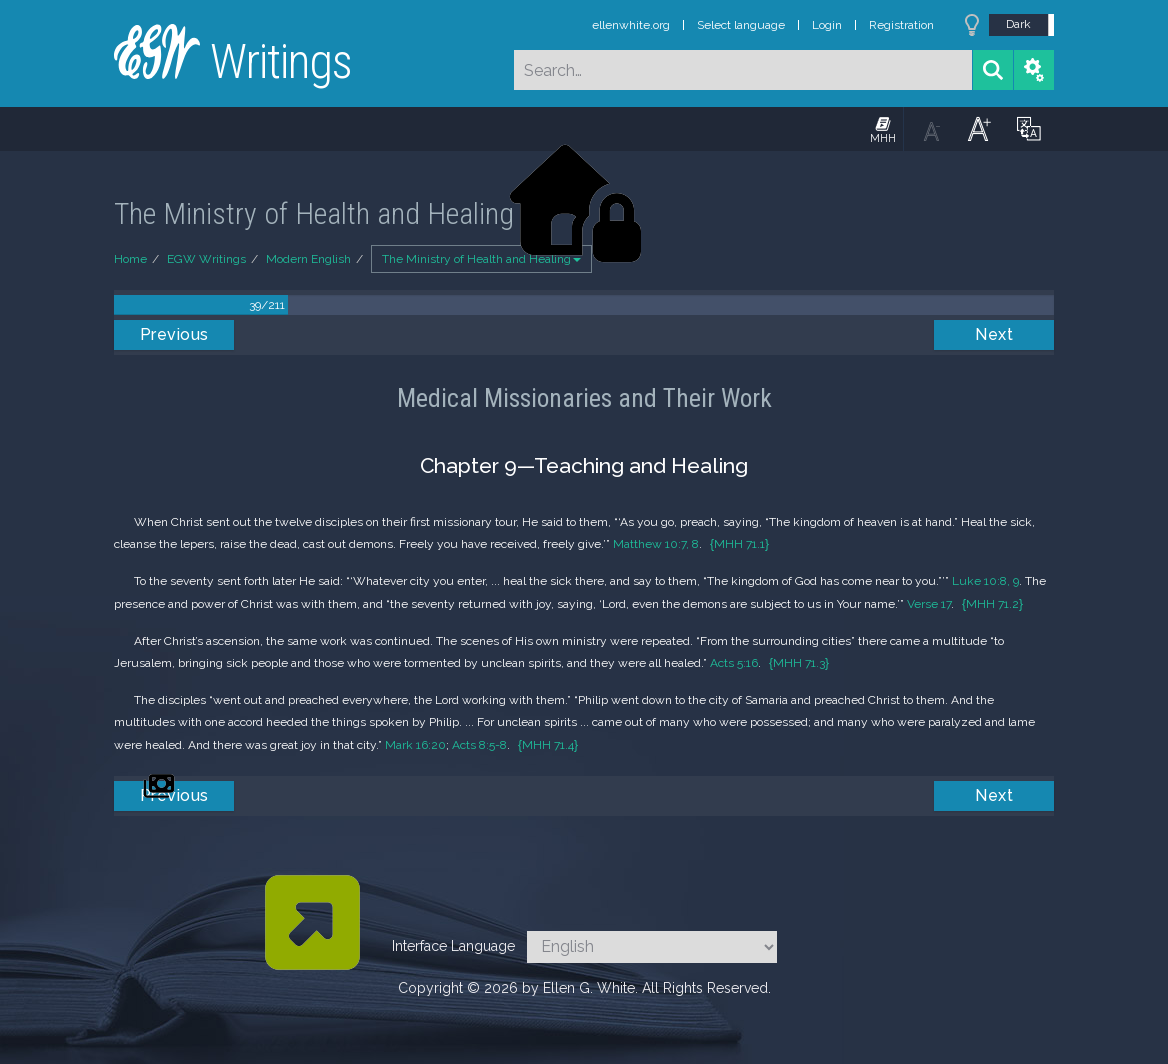  Describe the element at coordinates (572, 200) in the screenshot. I see `home security settings` at that location.